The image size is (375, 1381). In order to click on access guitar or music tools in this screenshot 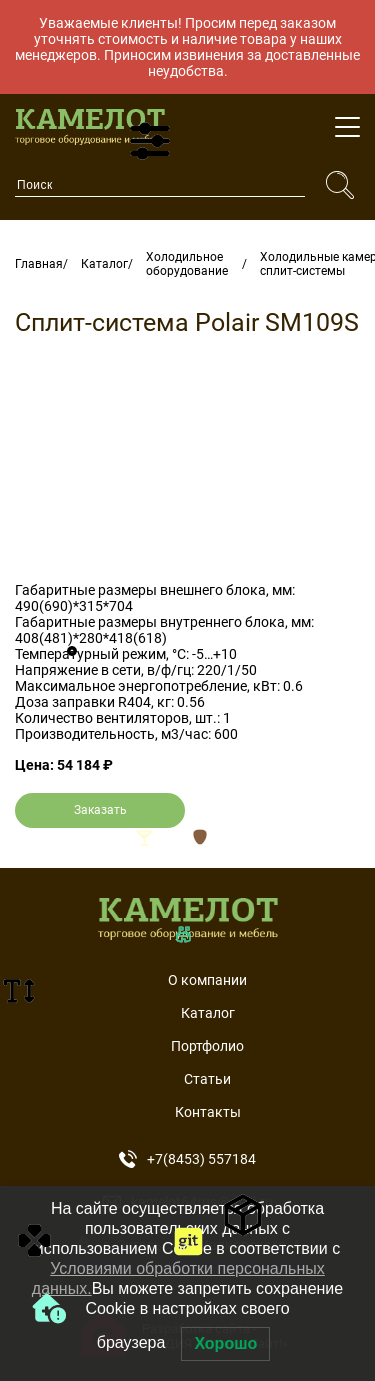, I will do `click(200, 837)`.